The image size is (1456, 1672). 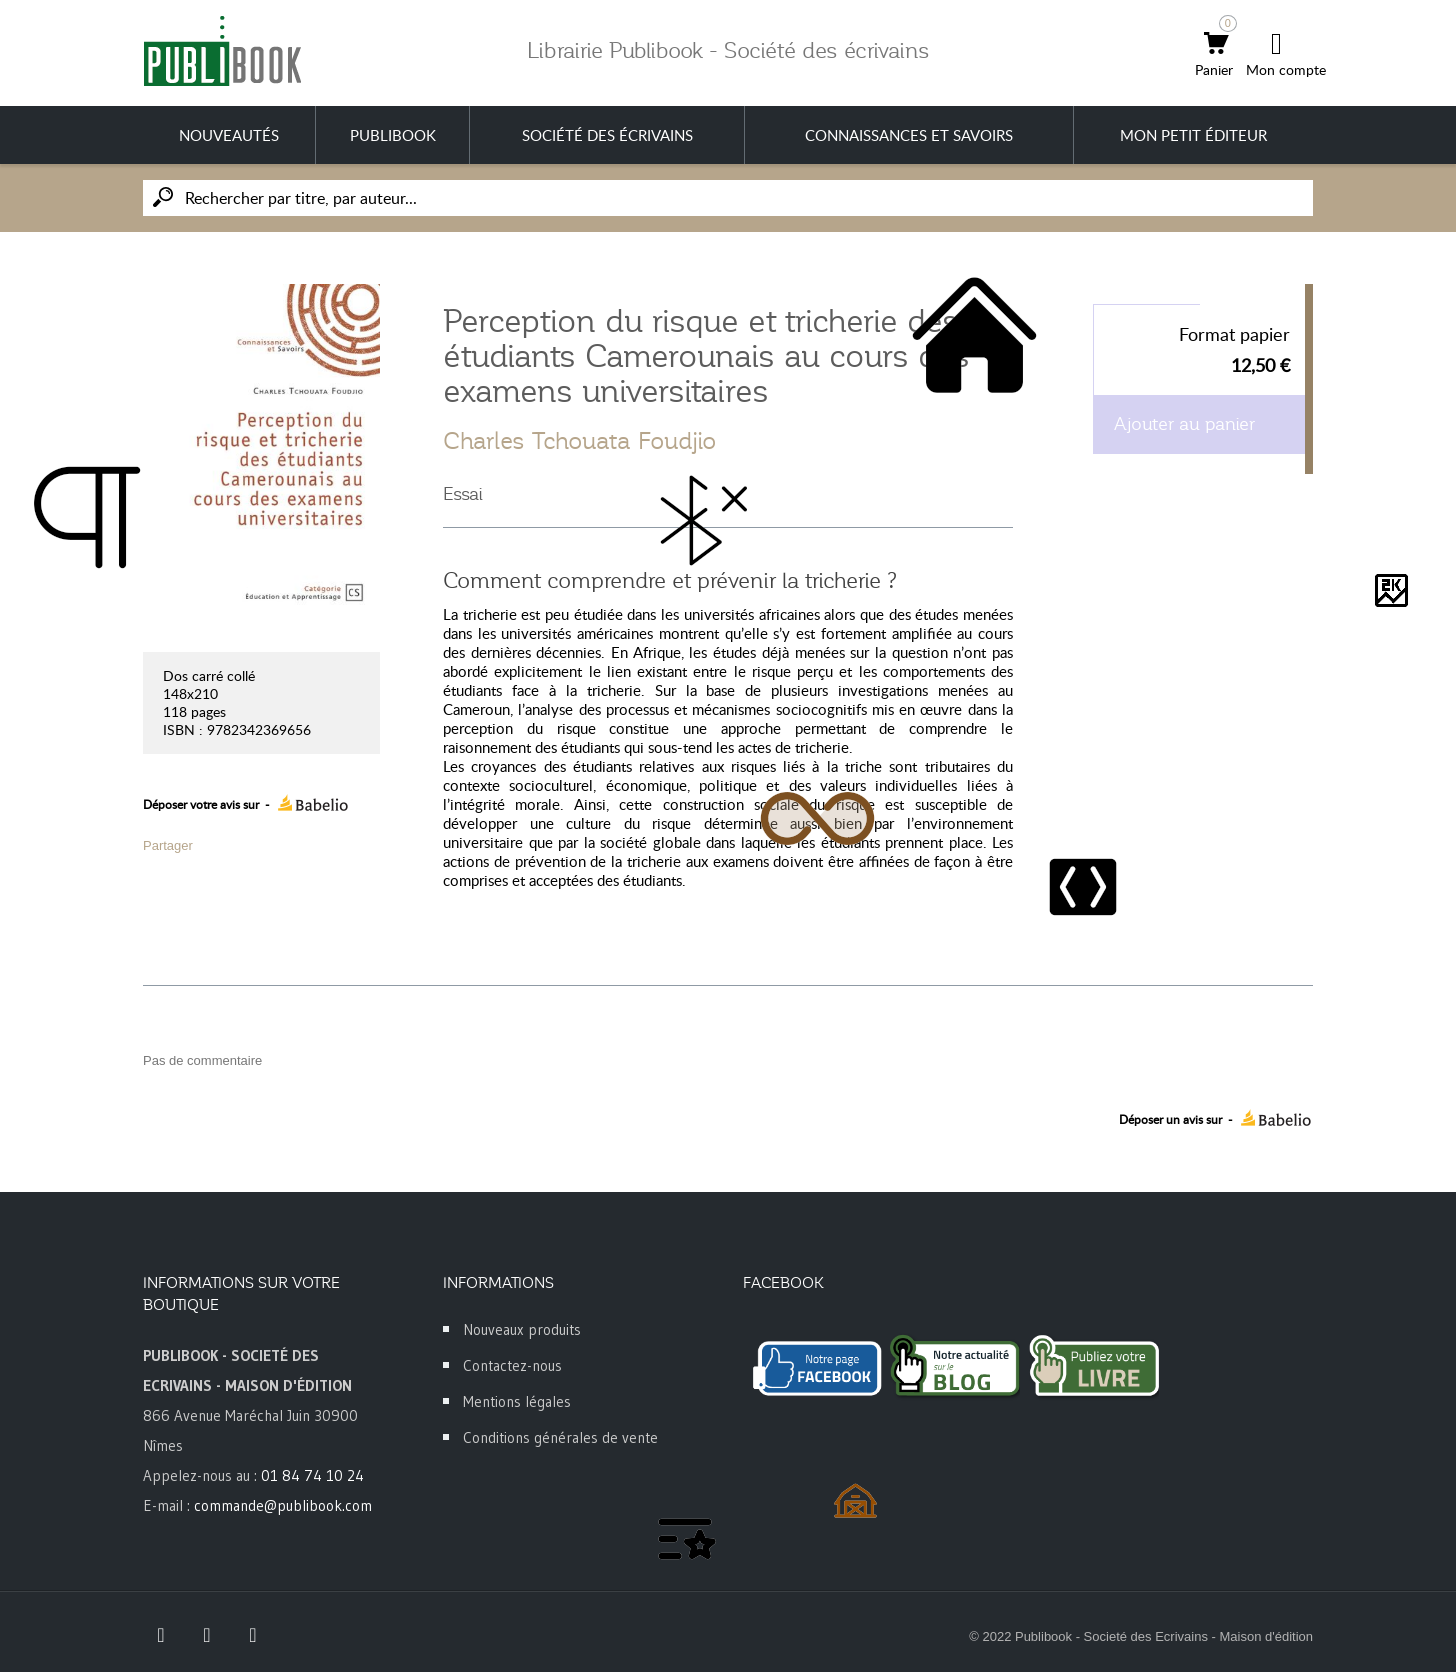 I want to click on navigate to the home screen, so click(x=974, y=335).